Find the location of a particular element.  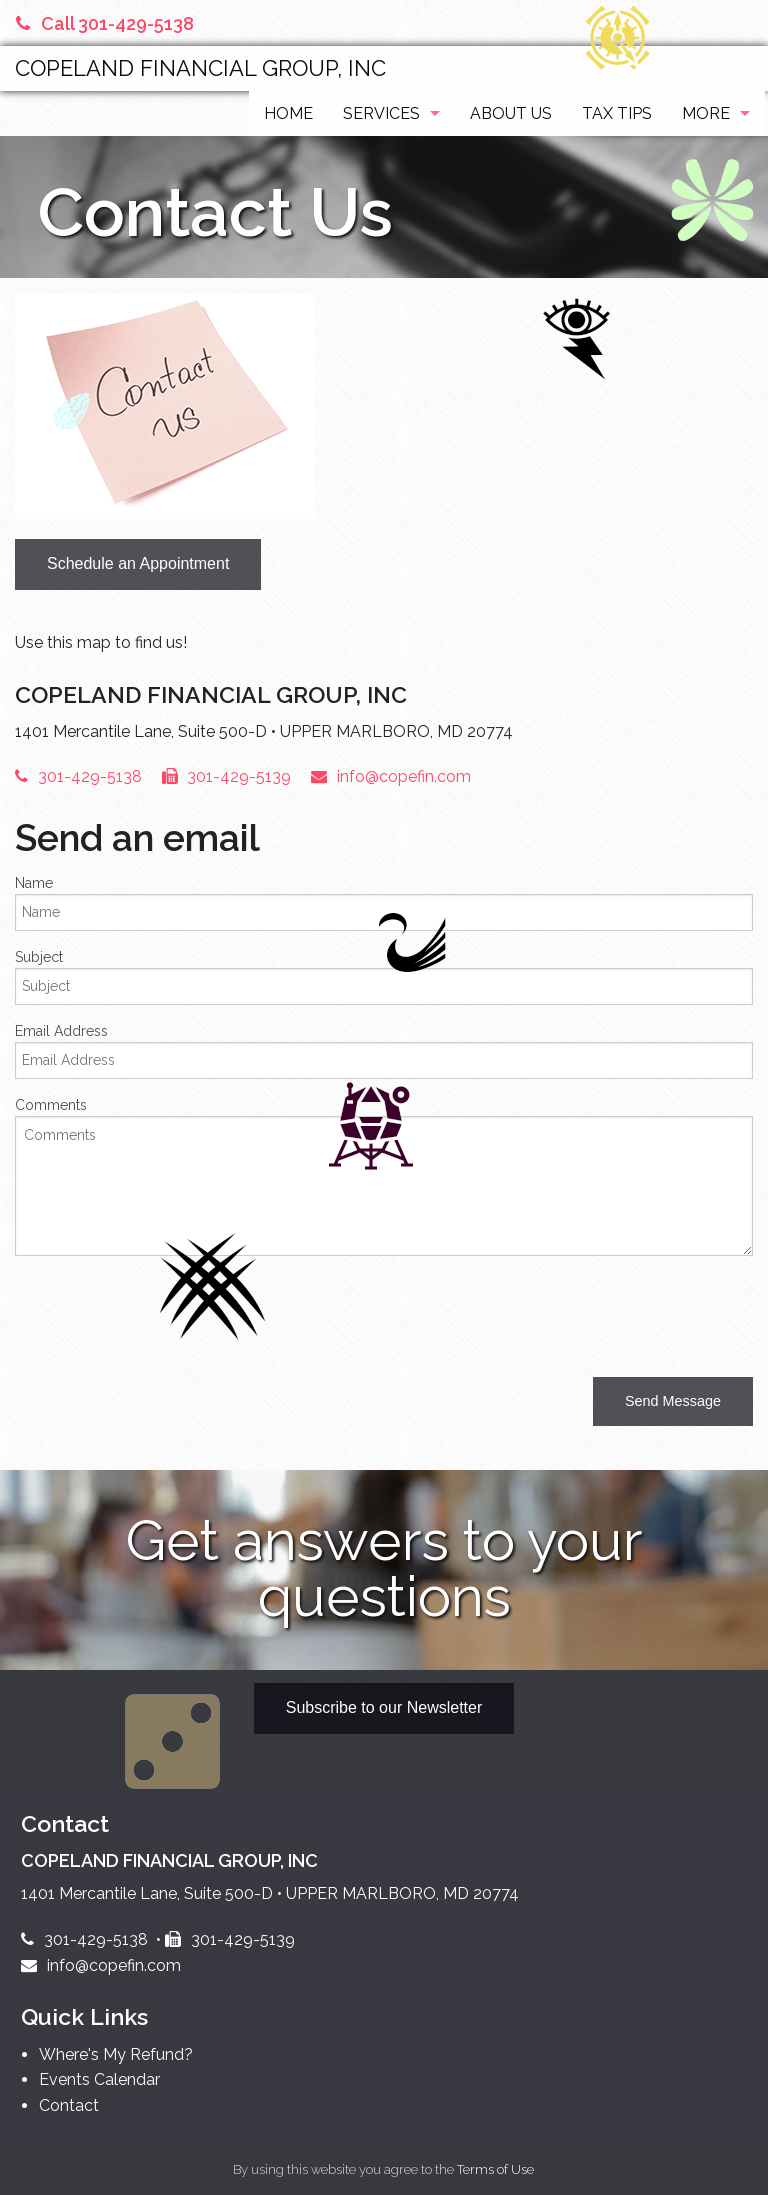

access space exploration game content is located at coordinates (371, 1126).